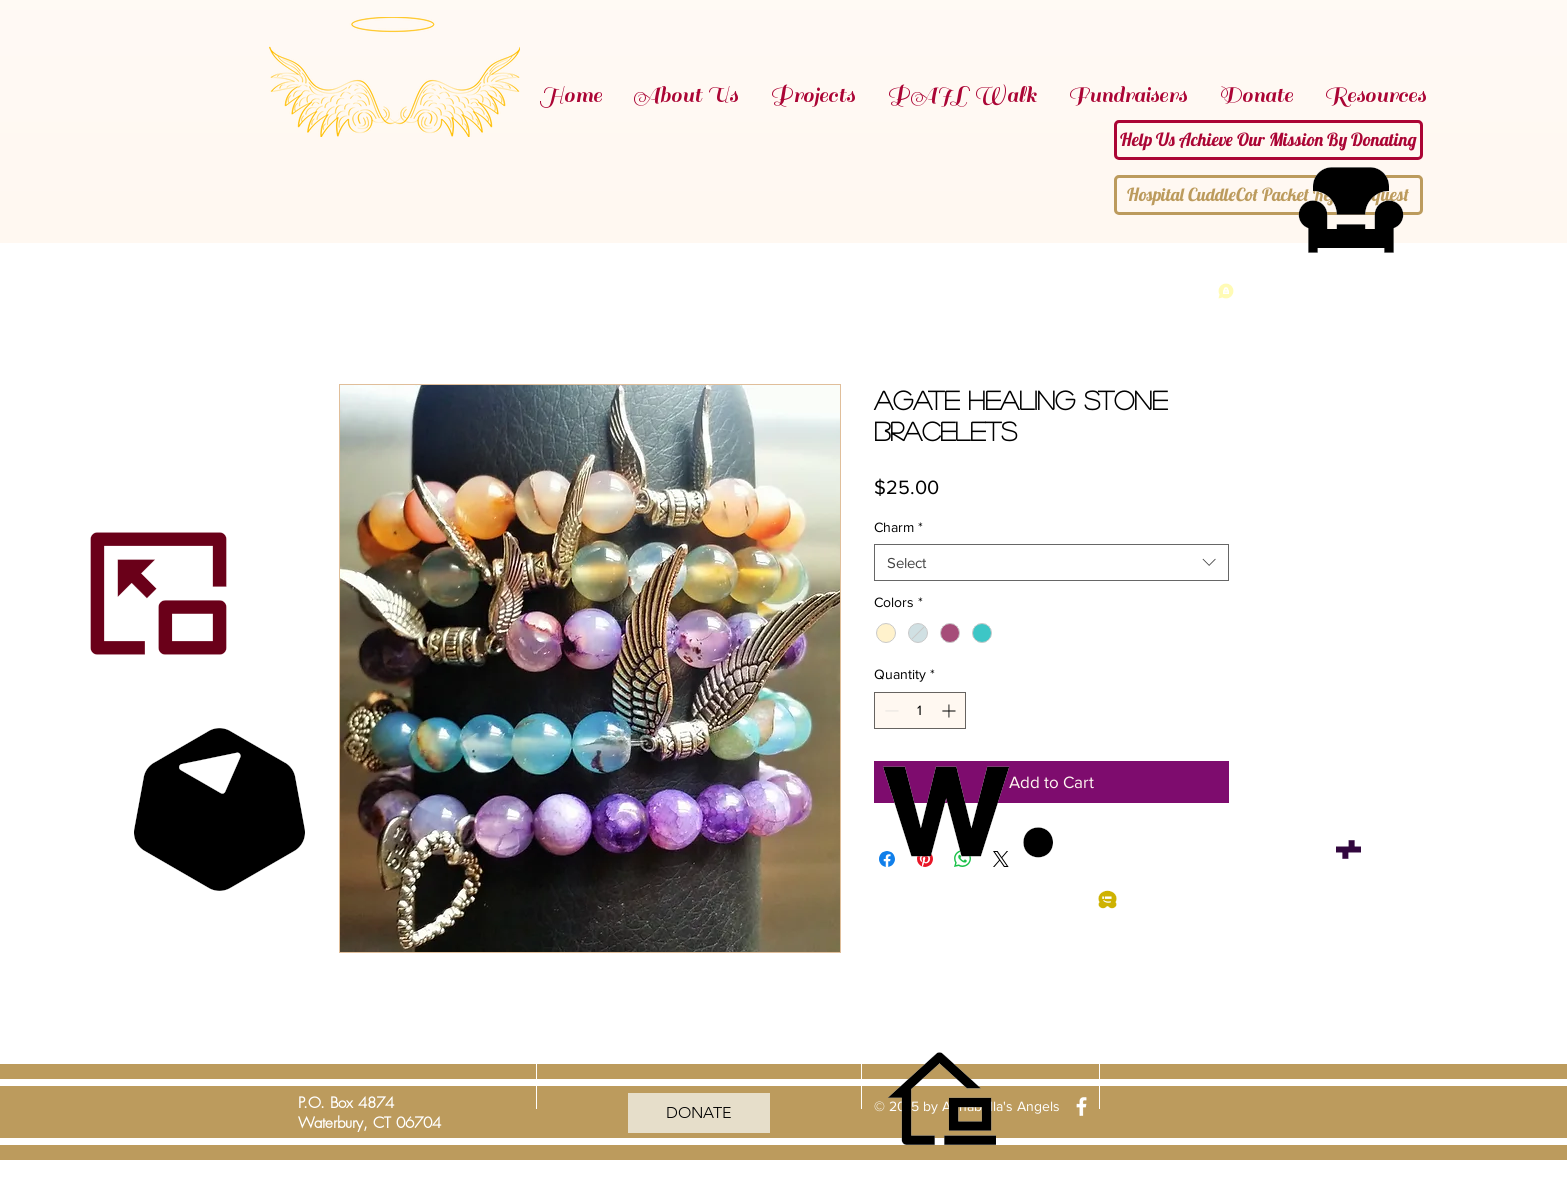 The image size is (1567, 1203). Describe the element at coordinates (1226, 291) in the screenshot. I see `start a private or encrypted conversation` at that location.